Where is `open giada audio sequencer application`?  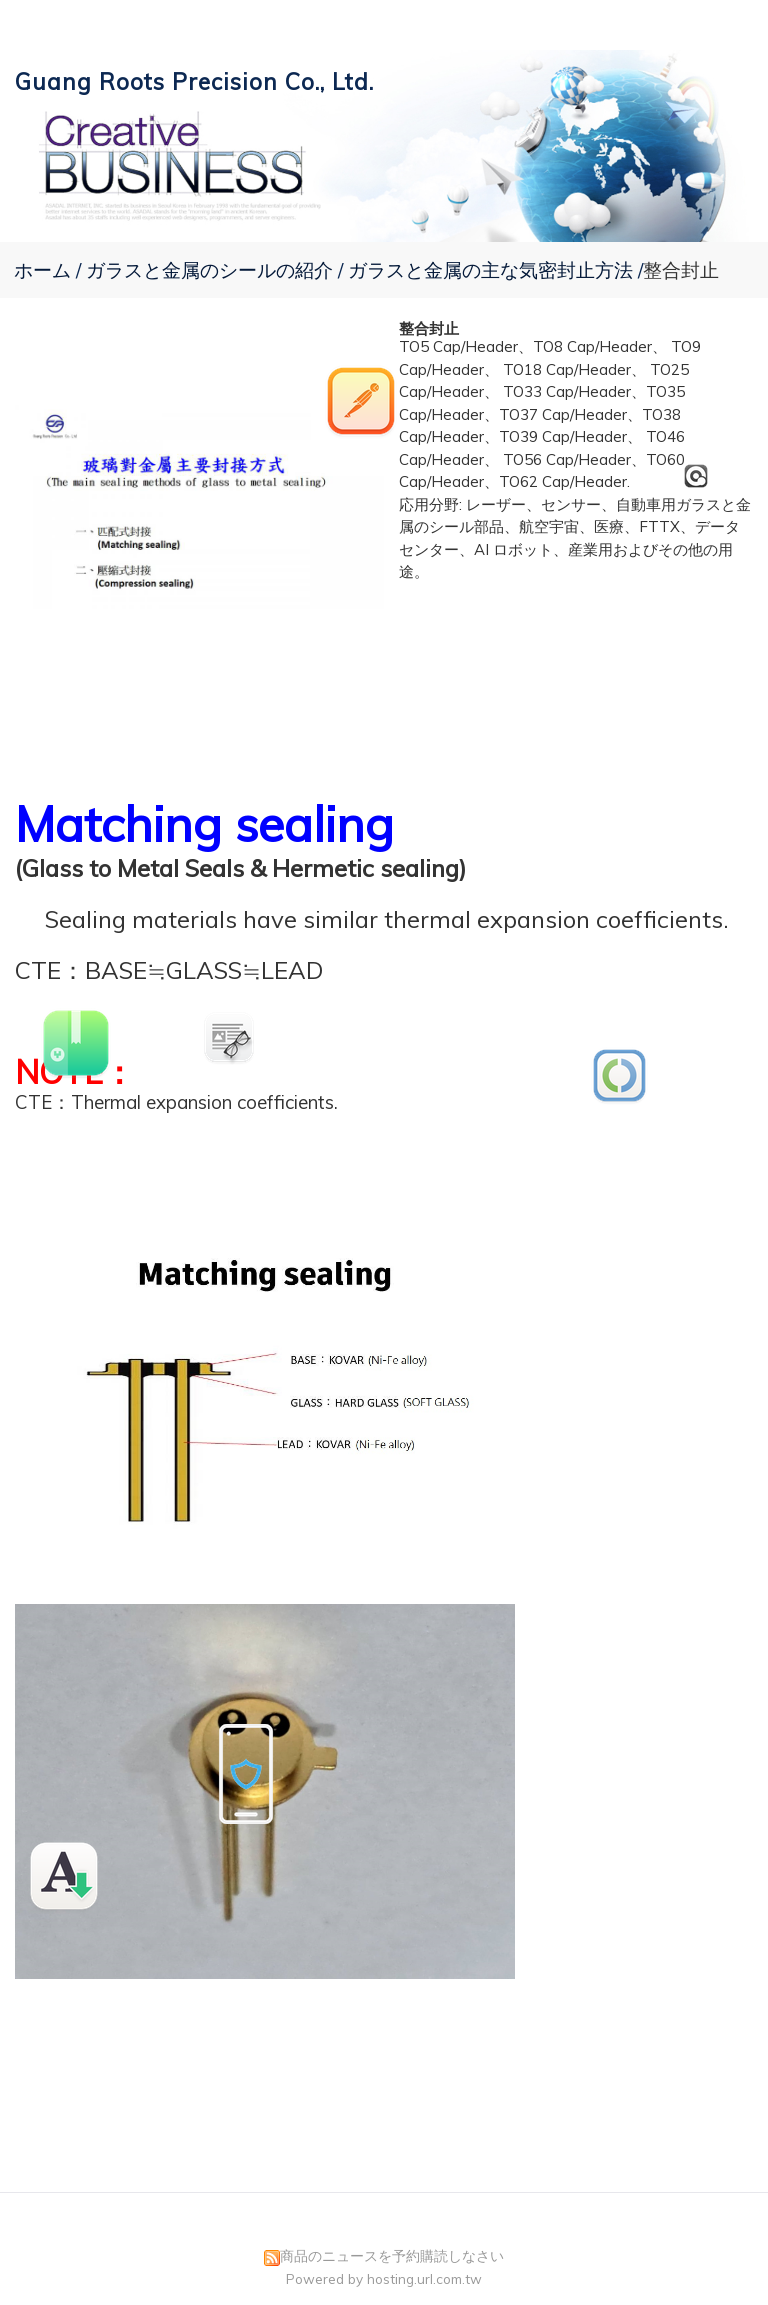 open giada audio sequencer application is located at coordinates (696, 476).